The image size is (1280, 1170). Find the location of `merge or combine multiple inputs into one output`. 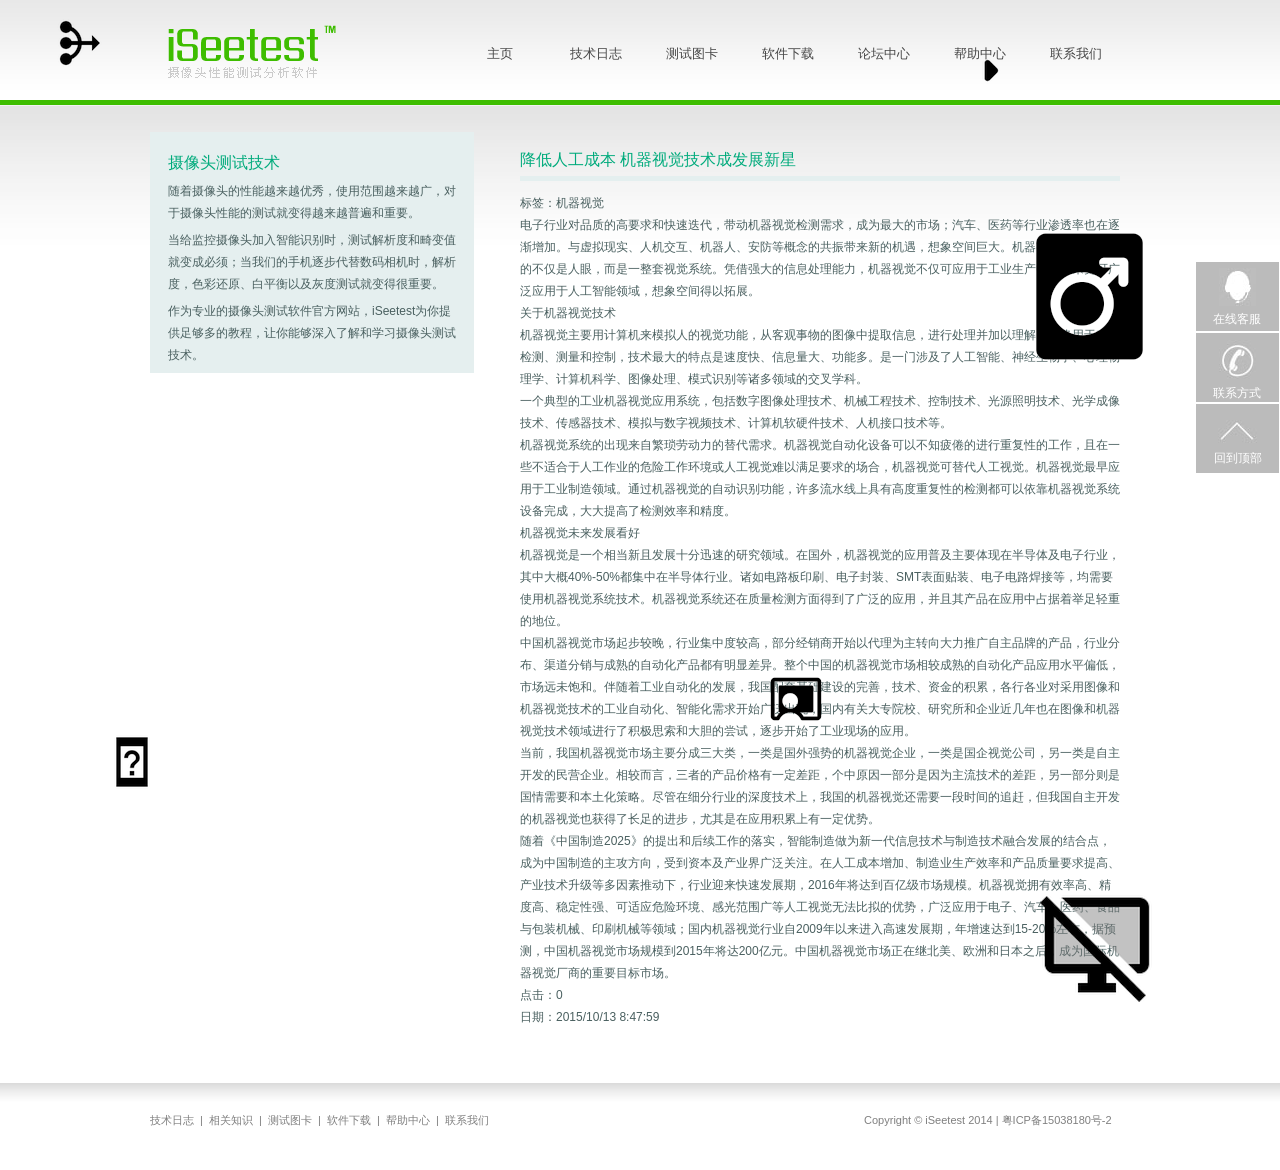

merge or combine multiple inputs into one output is located at coordinates (80, 43).